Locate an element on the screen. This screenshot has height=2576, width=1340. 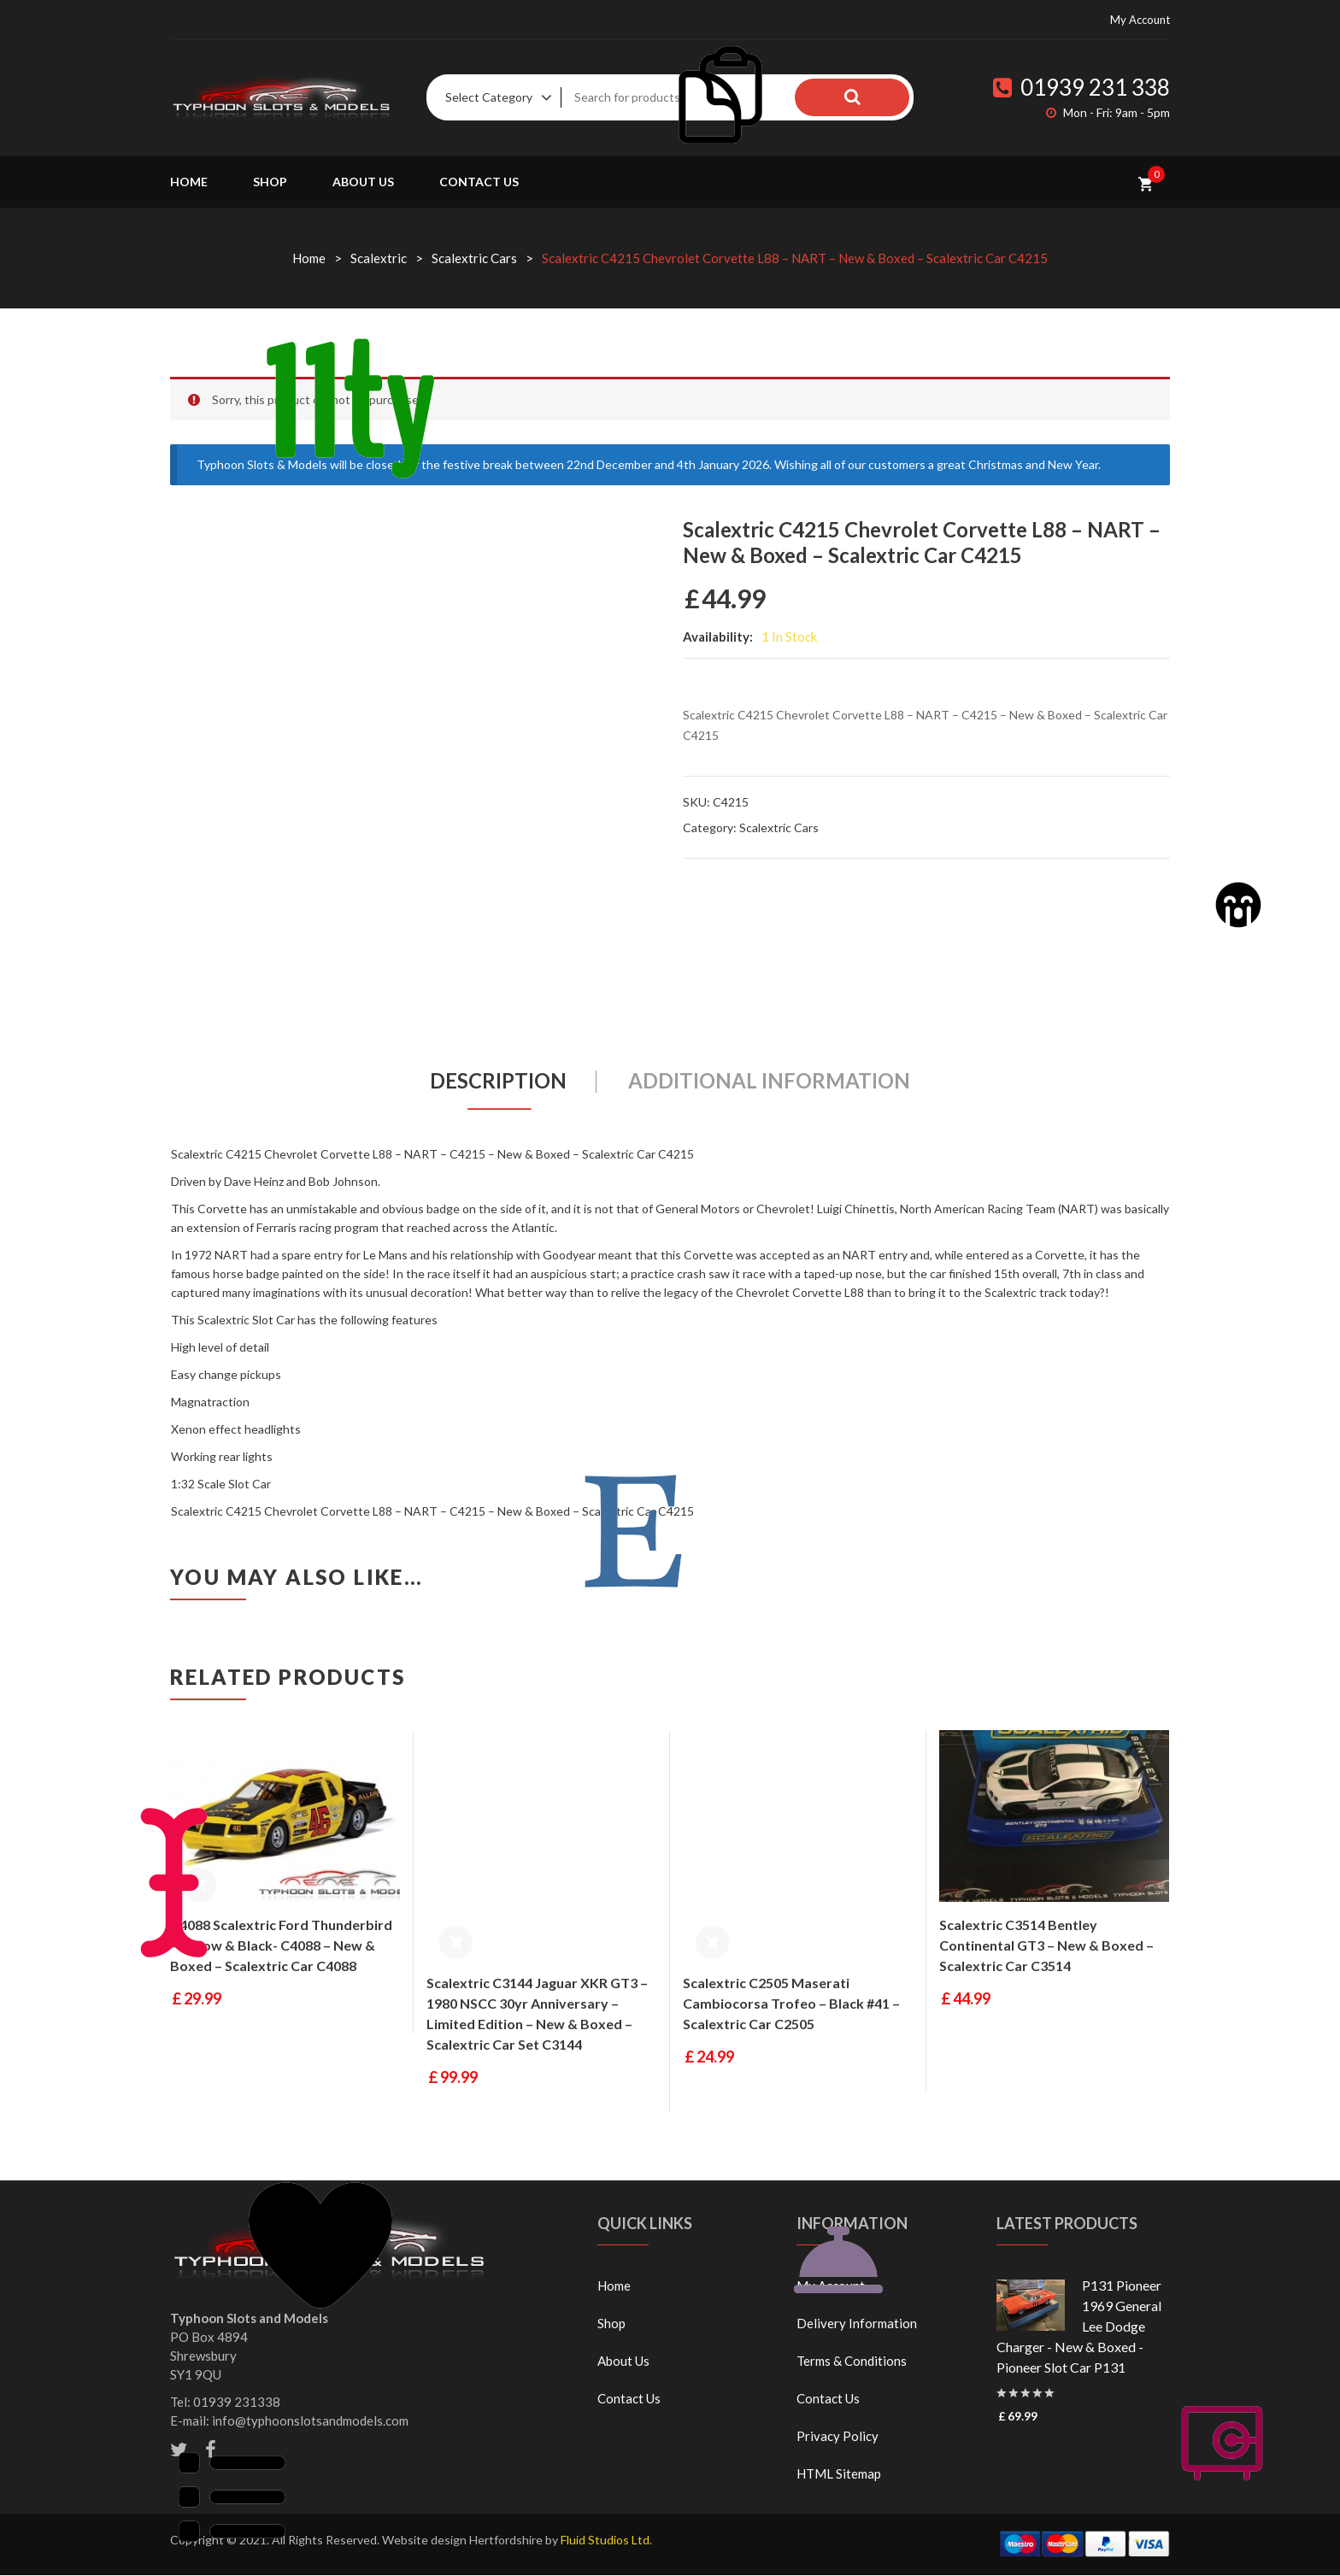
indicates an error or failed action is located at coordinates (1238, 905).